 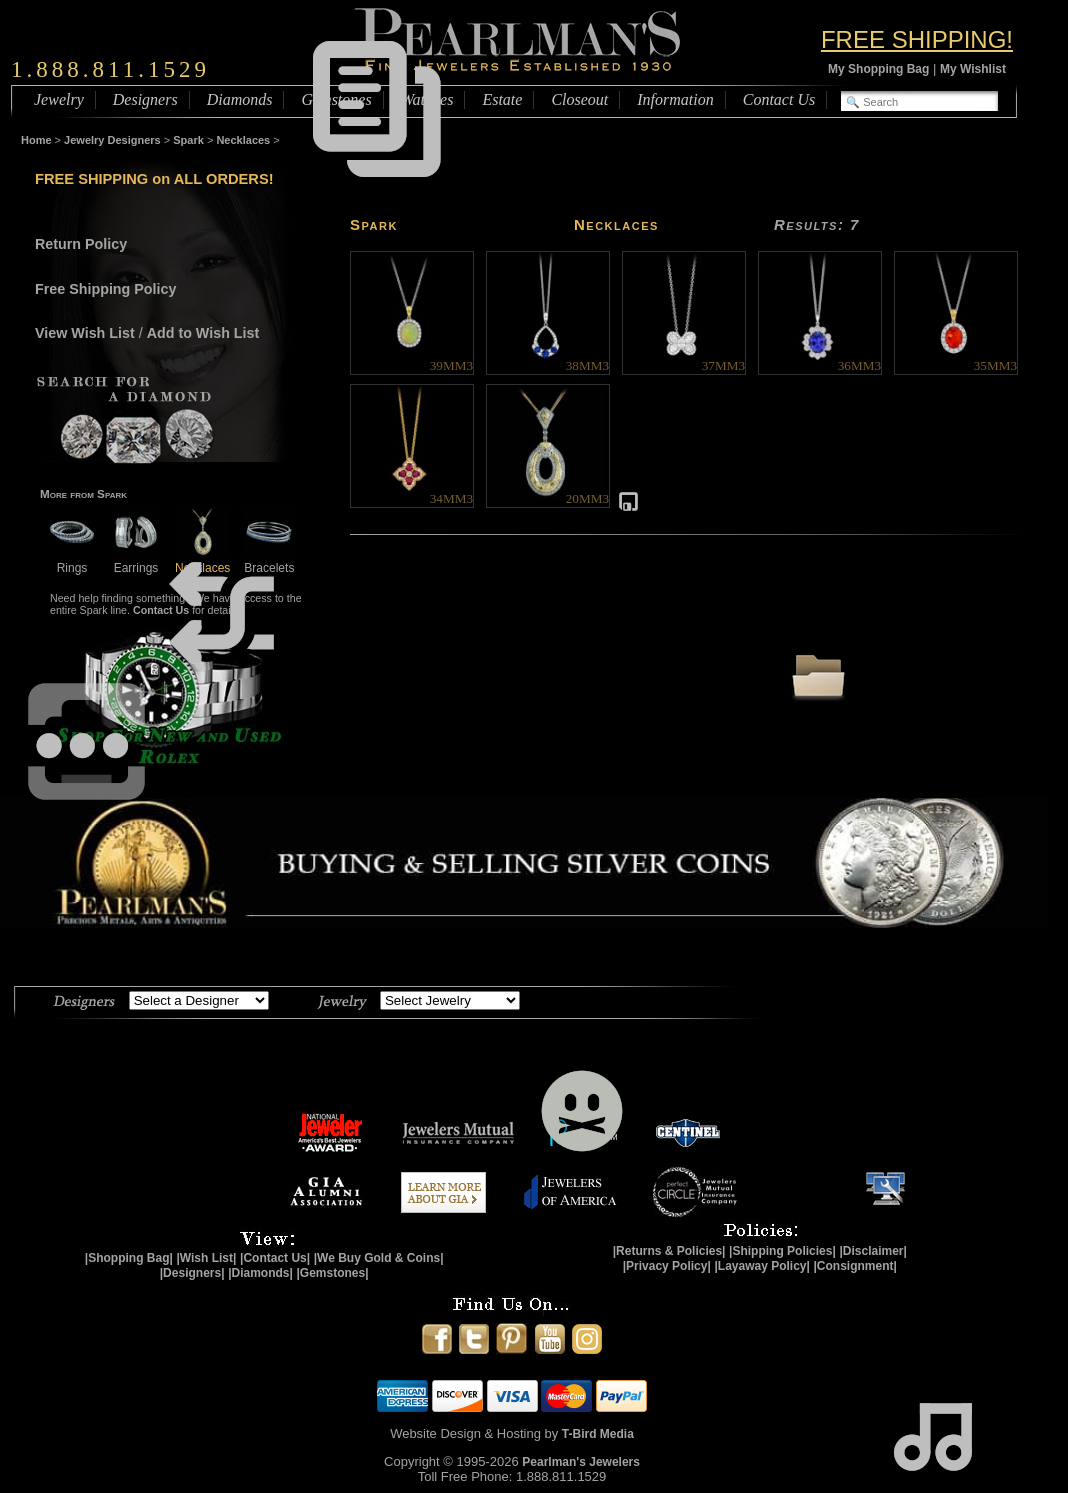 What do you see at coordinates (818, 678) in the screenshot?
I see `view contents of an open folder` at bounding box center [818, 678].